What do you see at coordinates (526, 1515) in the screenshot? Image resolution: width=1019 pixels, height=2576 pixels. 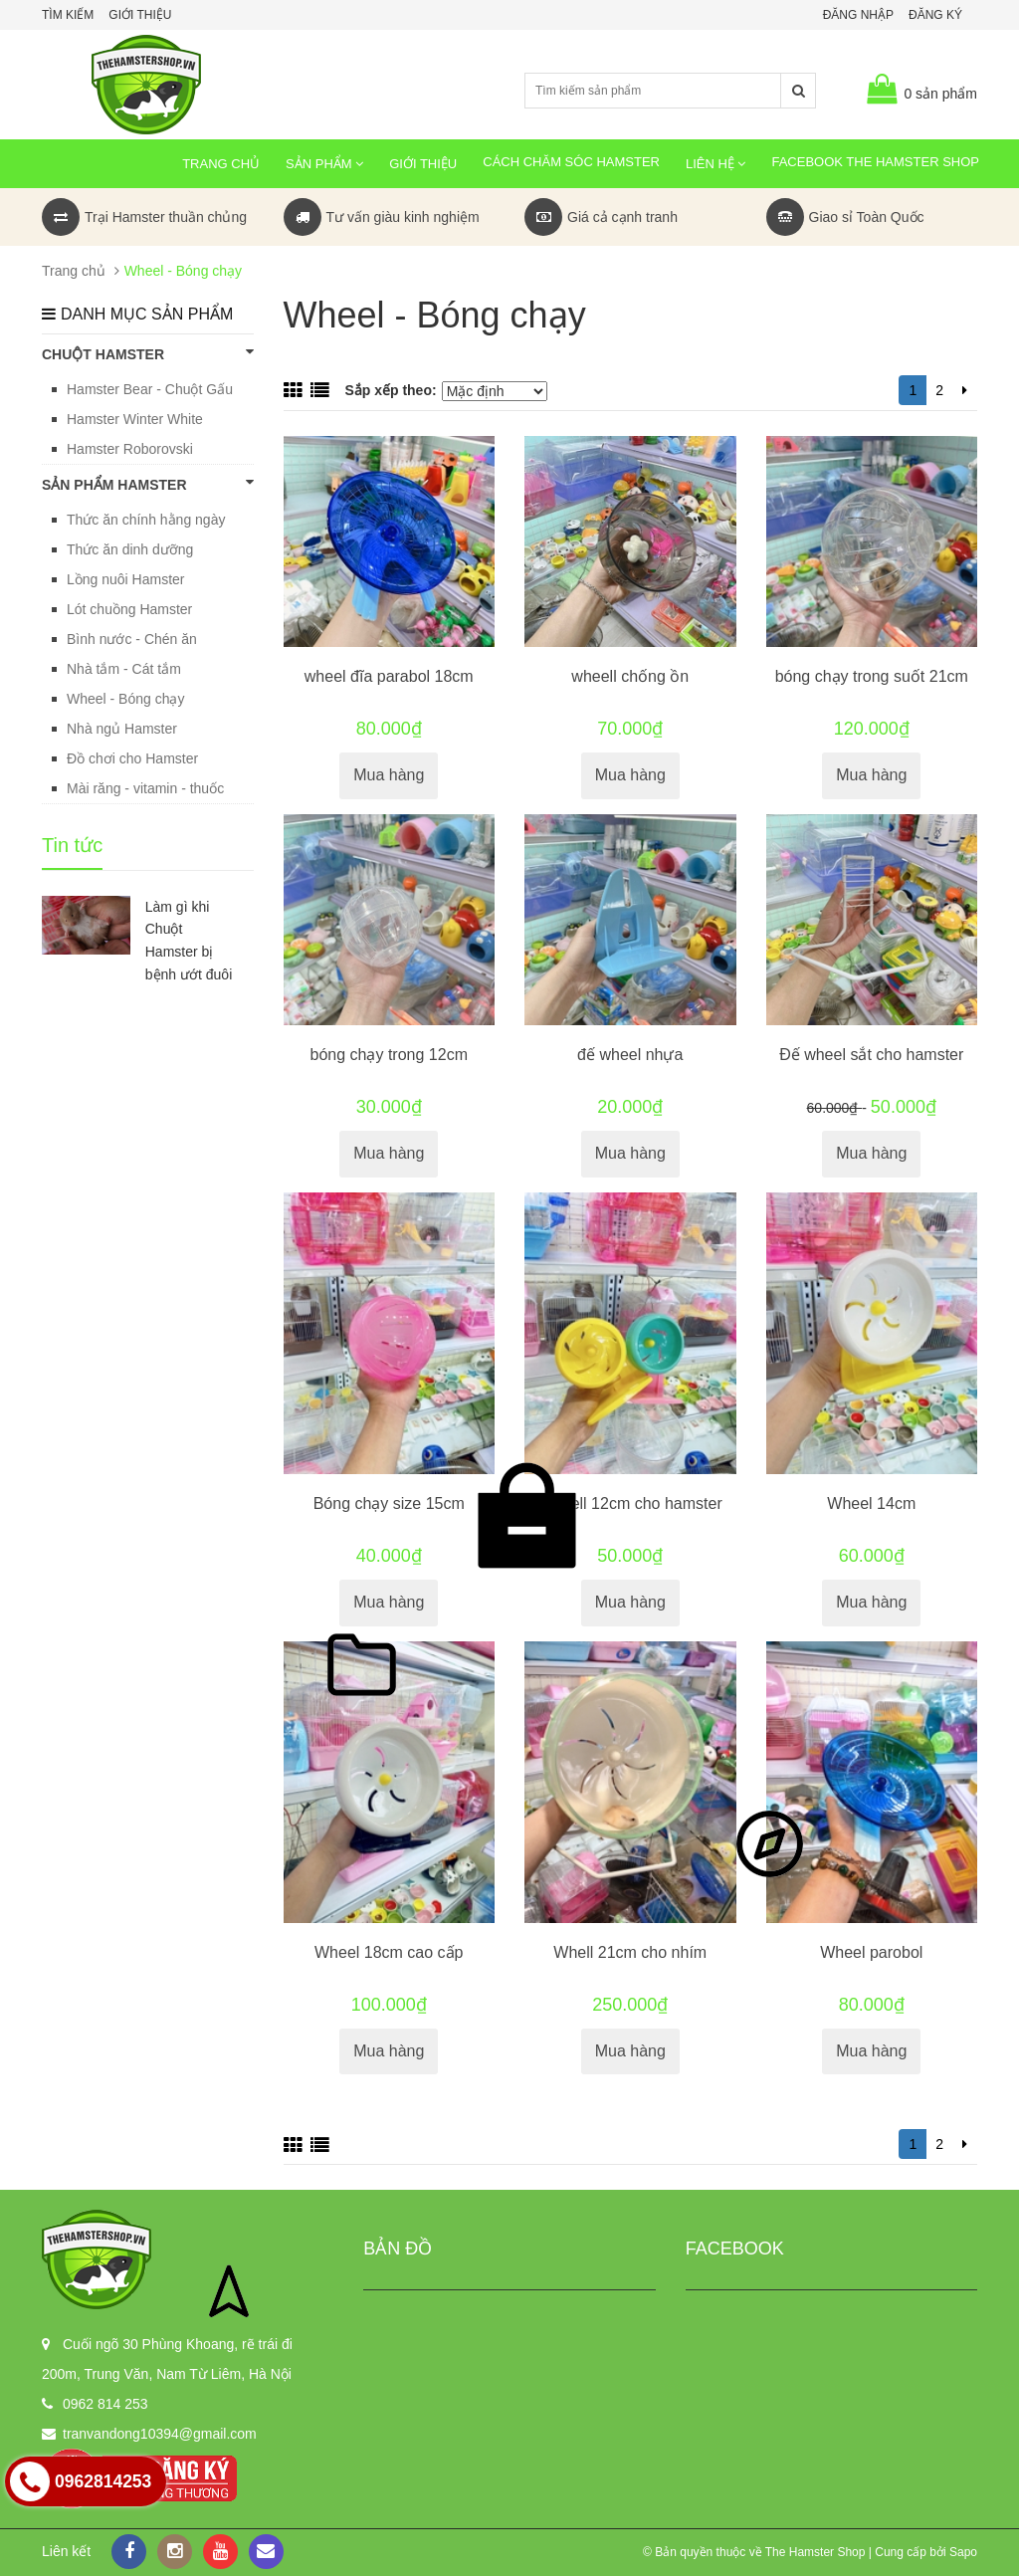 I see `remove item from shopping bag` at bounding box center [526, 1515].